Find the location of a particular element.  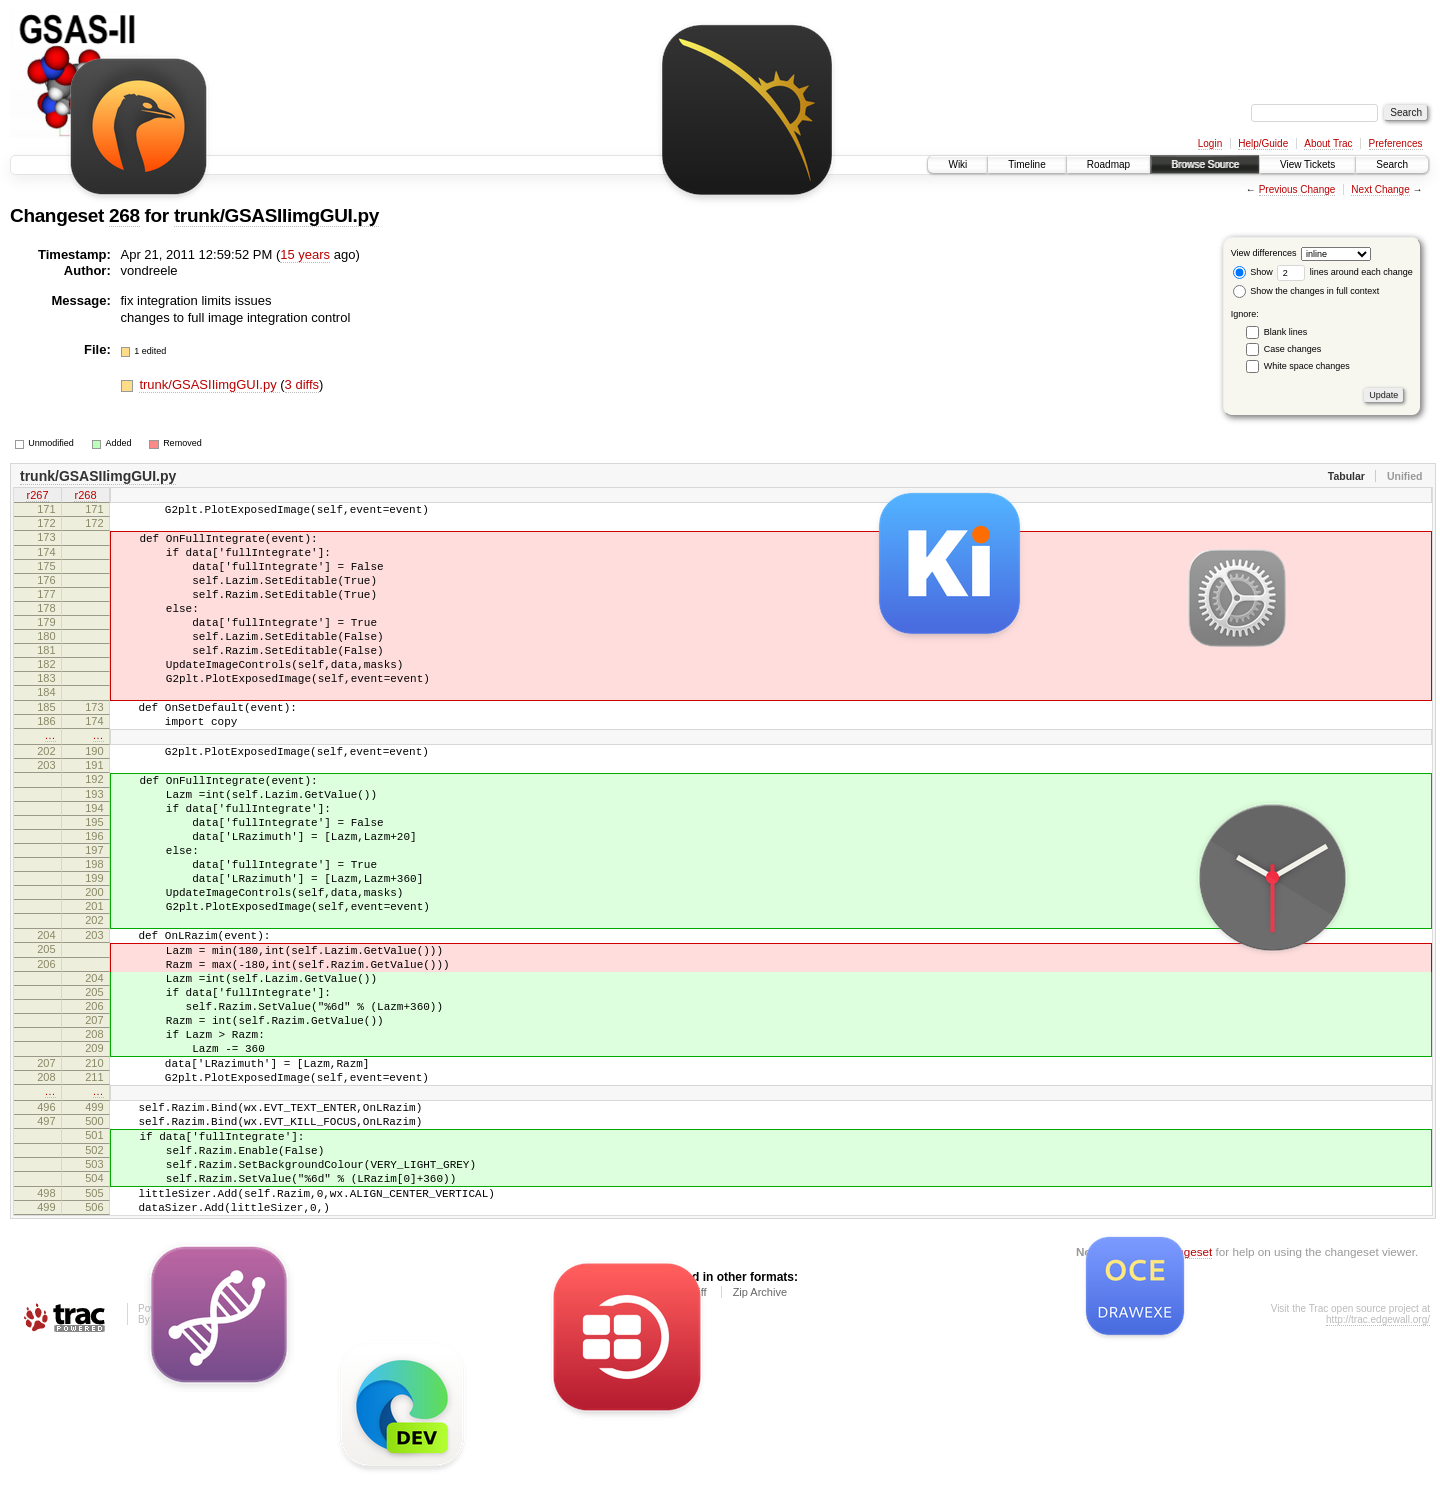

launch the starbound game is located at coordinates (747, 110).